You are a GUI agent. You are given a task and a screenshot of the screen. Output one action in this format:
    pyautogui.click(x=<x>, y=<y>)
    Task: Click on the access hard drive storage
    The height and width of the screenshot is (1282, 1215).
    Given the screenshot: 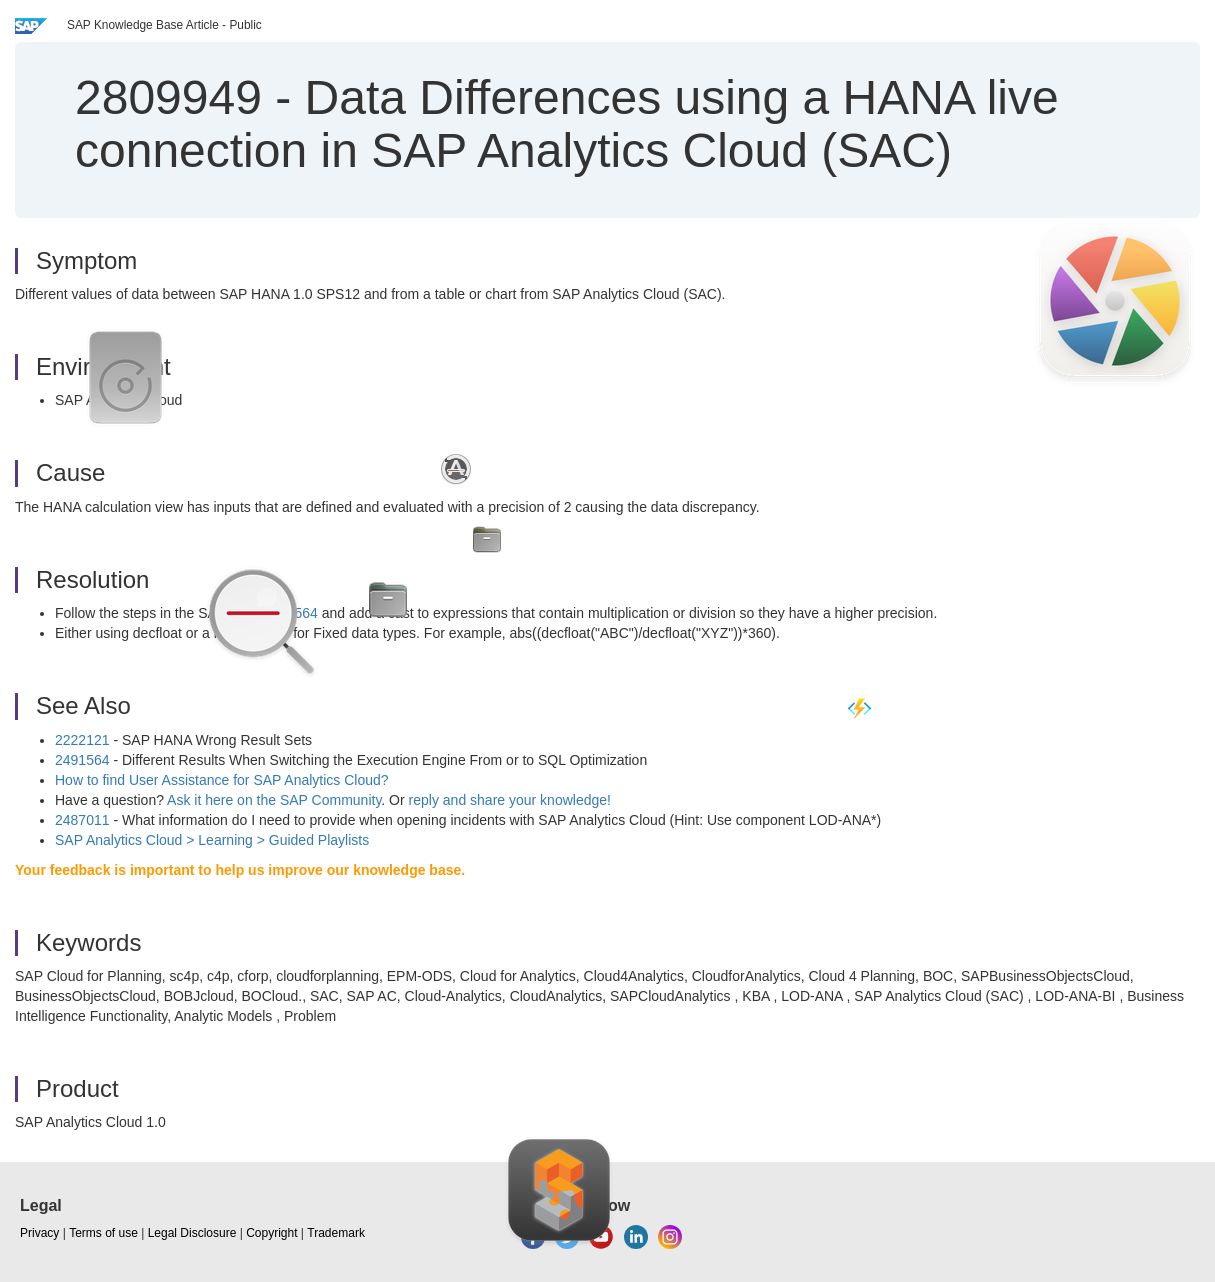 What is the action you would take?
    pyautogui.click(x=125, y=377)
    